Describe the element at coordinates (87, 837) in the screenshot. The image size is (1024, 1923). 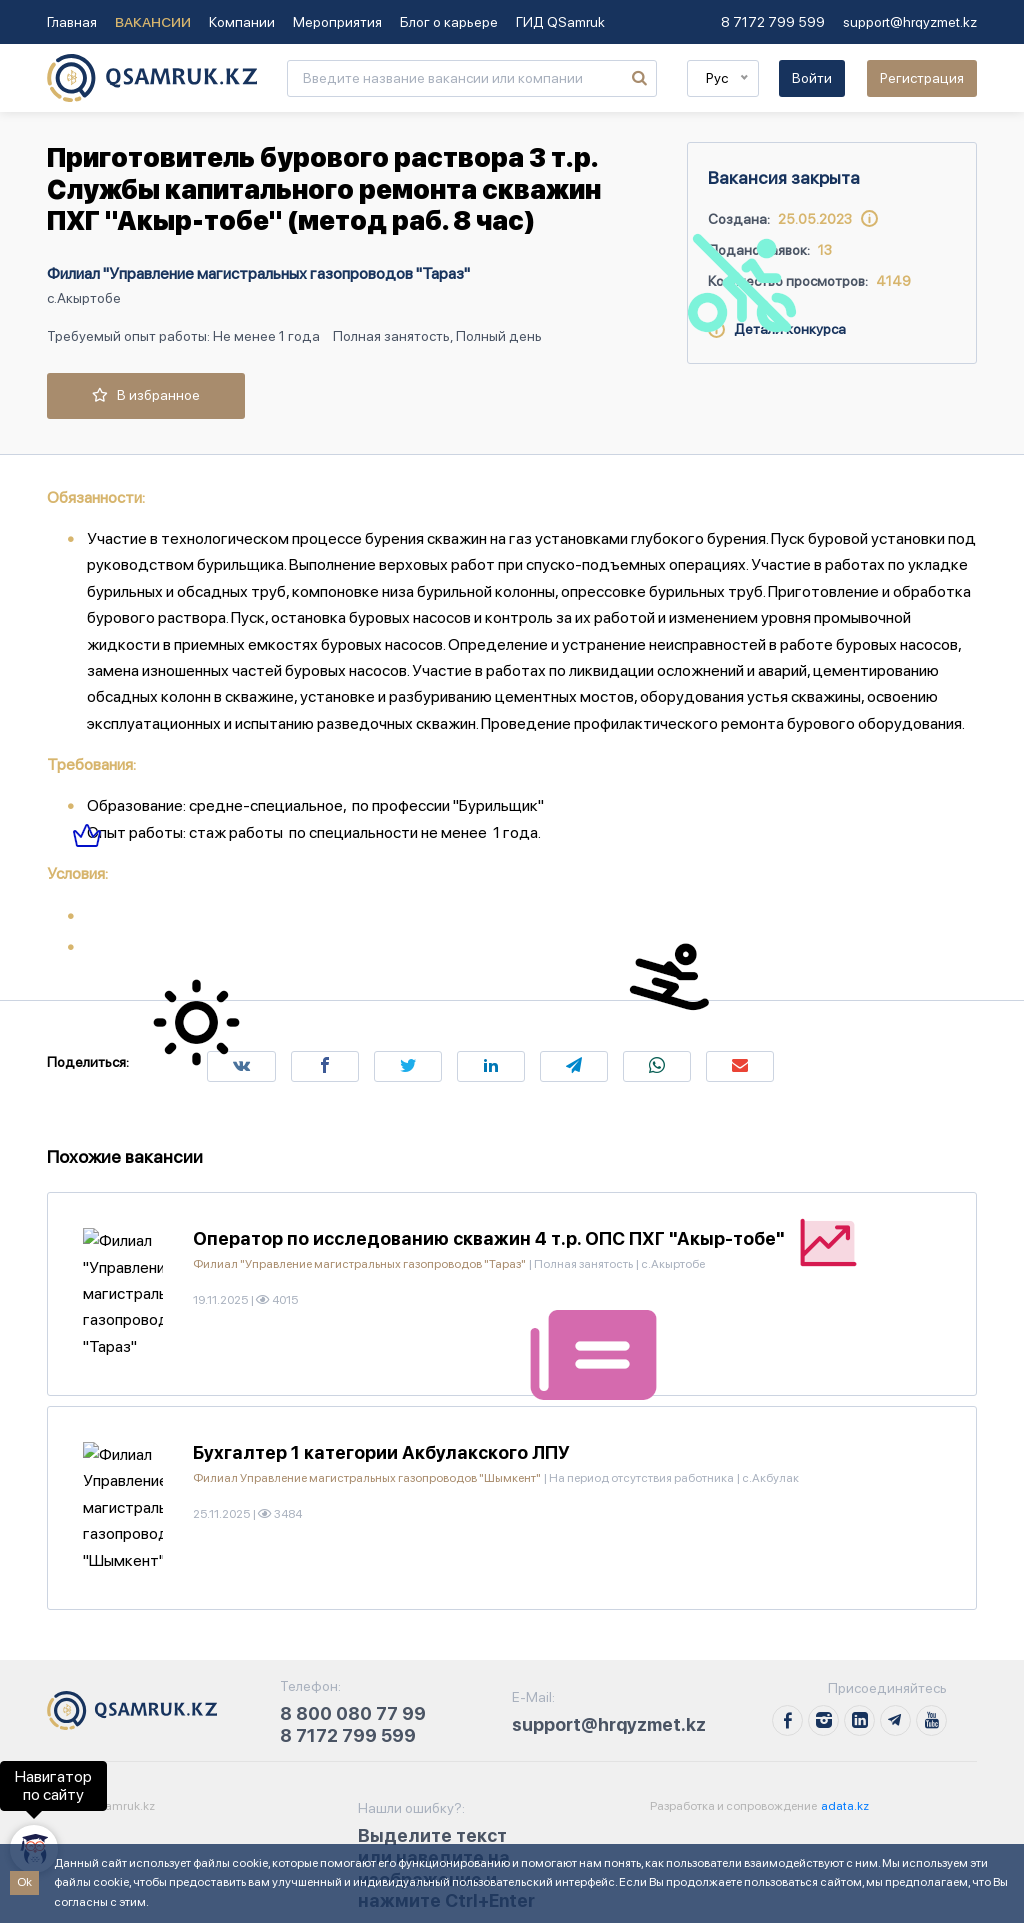
I see `indicates premium or pro membership status` at that location.